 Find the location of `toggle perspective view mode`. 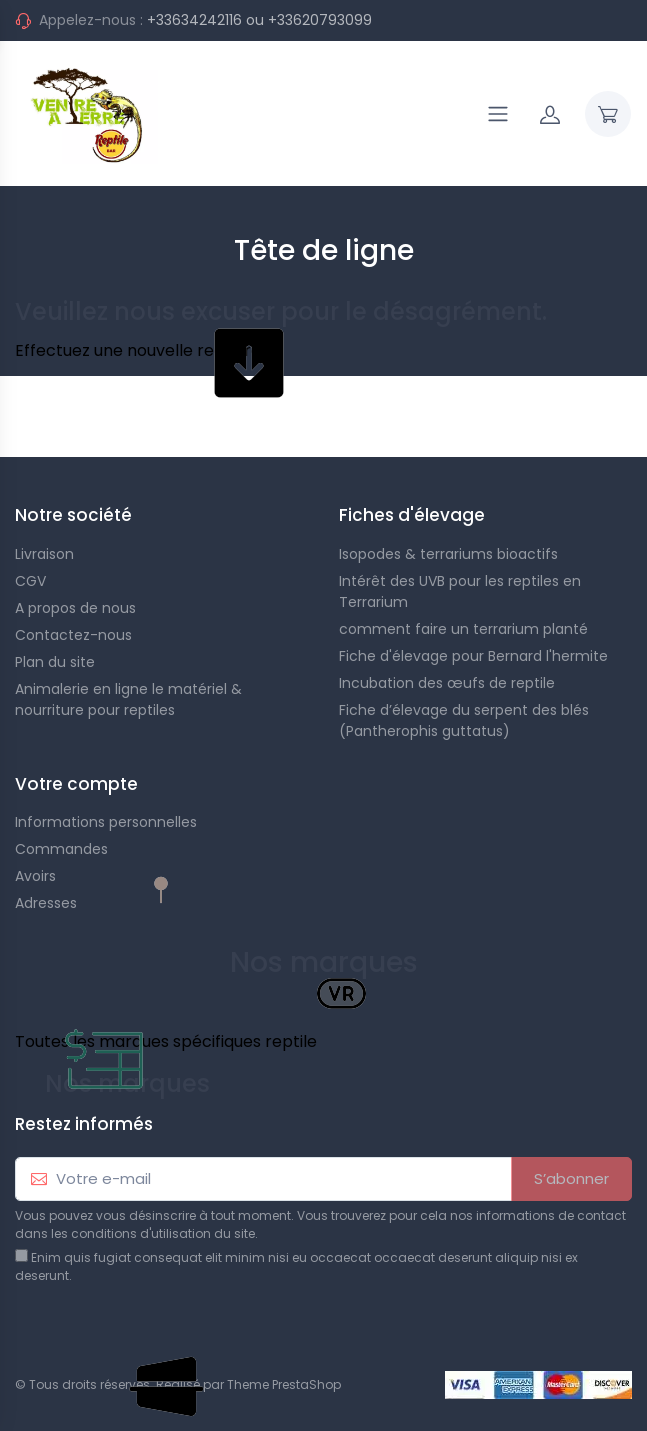

toggle perspective view mode is located at coordinates (166, 1386).